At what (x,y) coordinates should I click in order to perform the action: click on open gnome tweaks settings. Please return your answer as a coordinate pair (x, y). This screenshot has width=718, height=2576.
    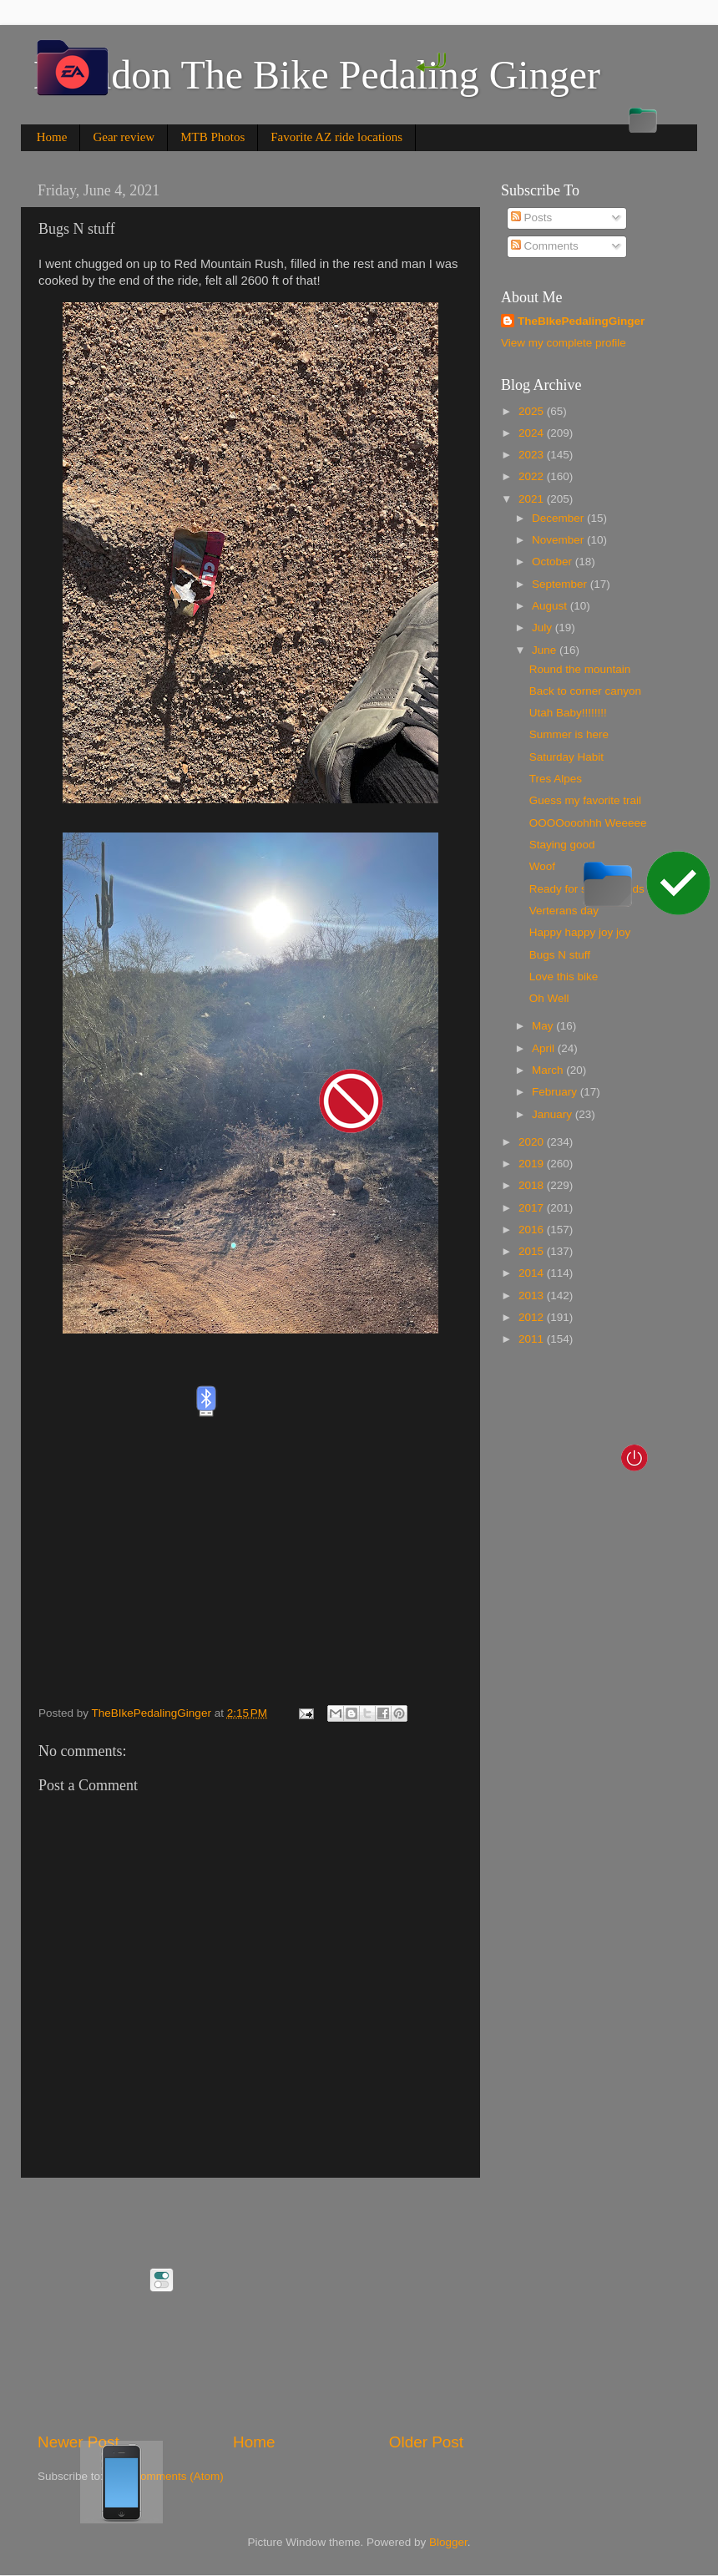
    Looking at the image, I should click on (161, 2280).